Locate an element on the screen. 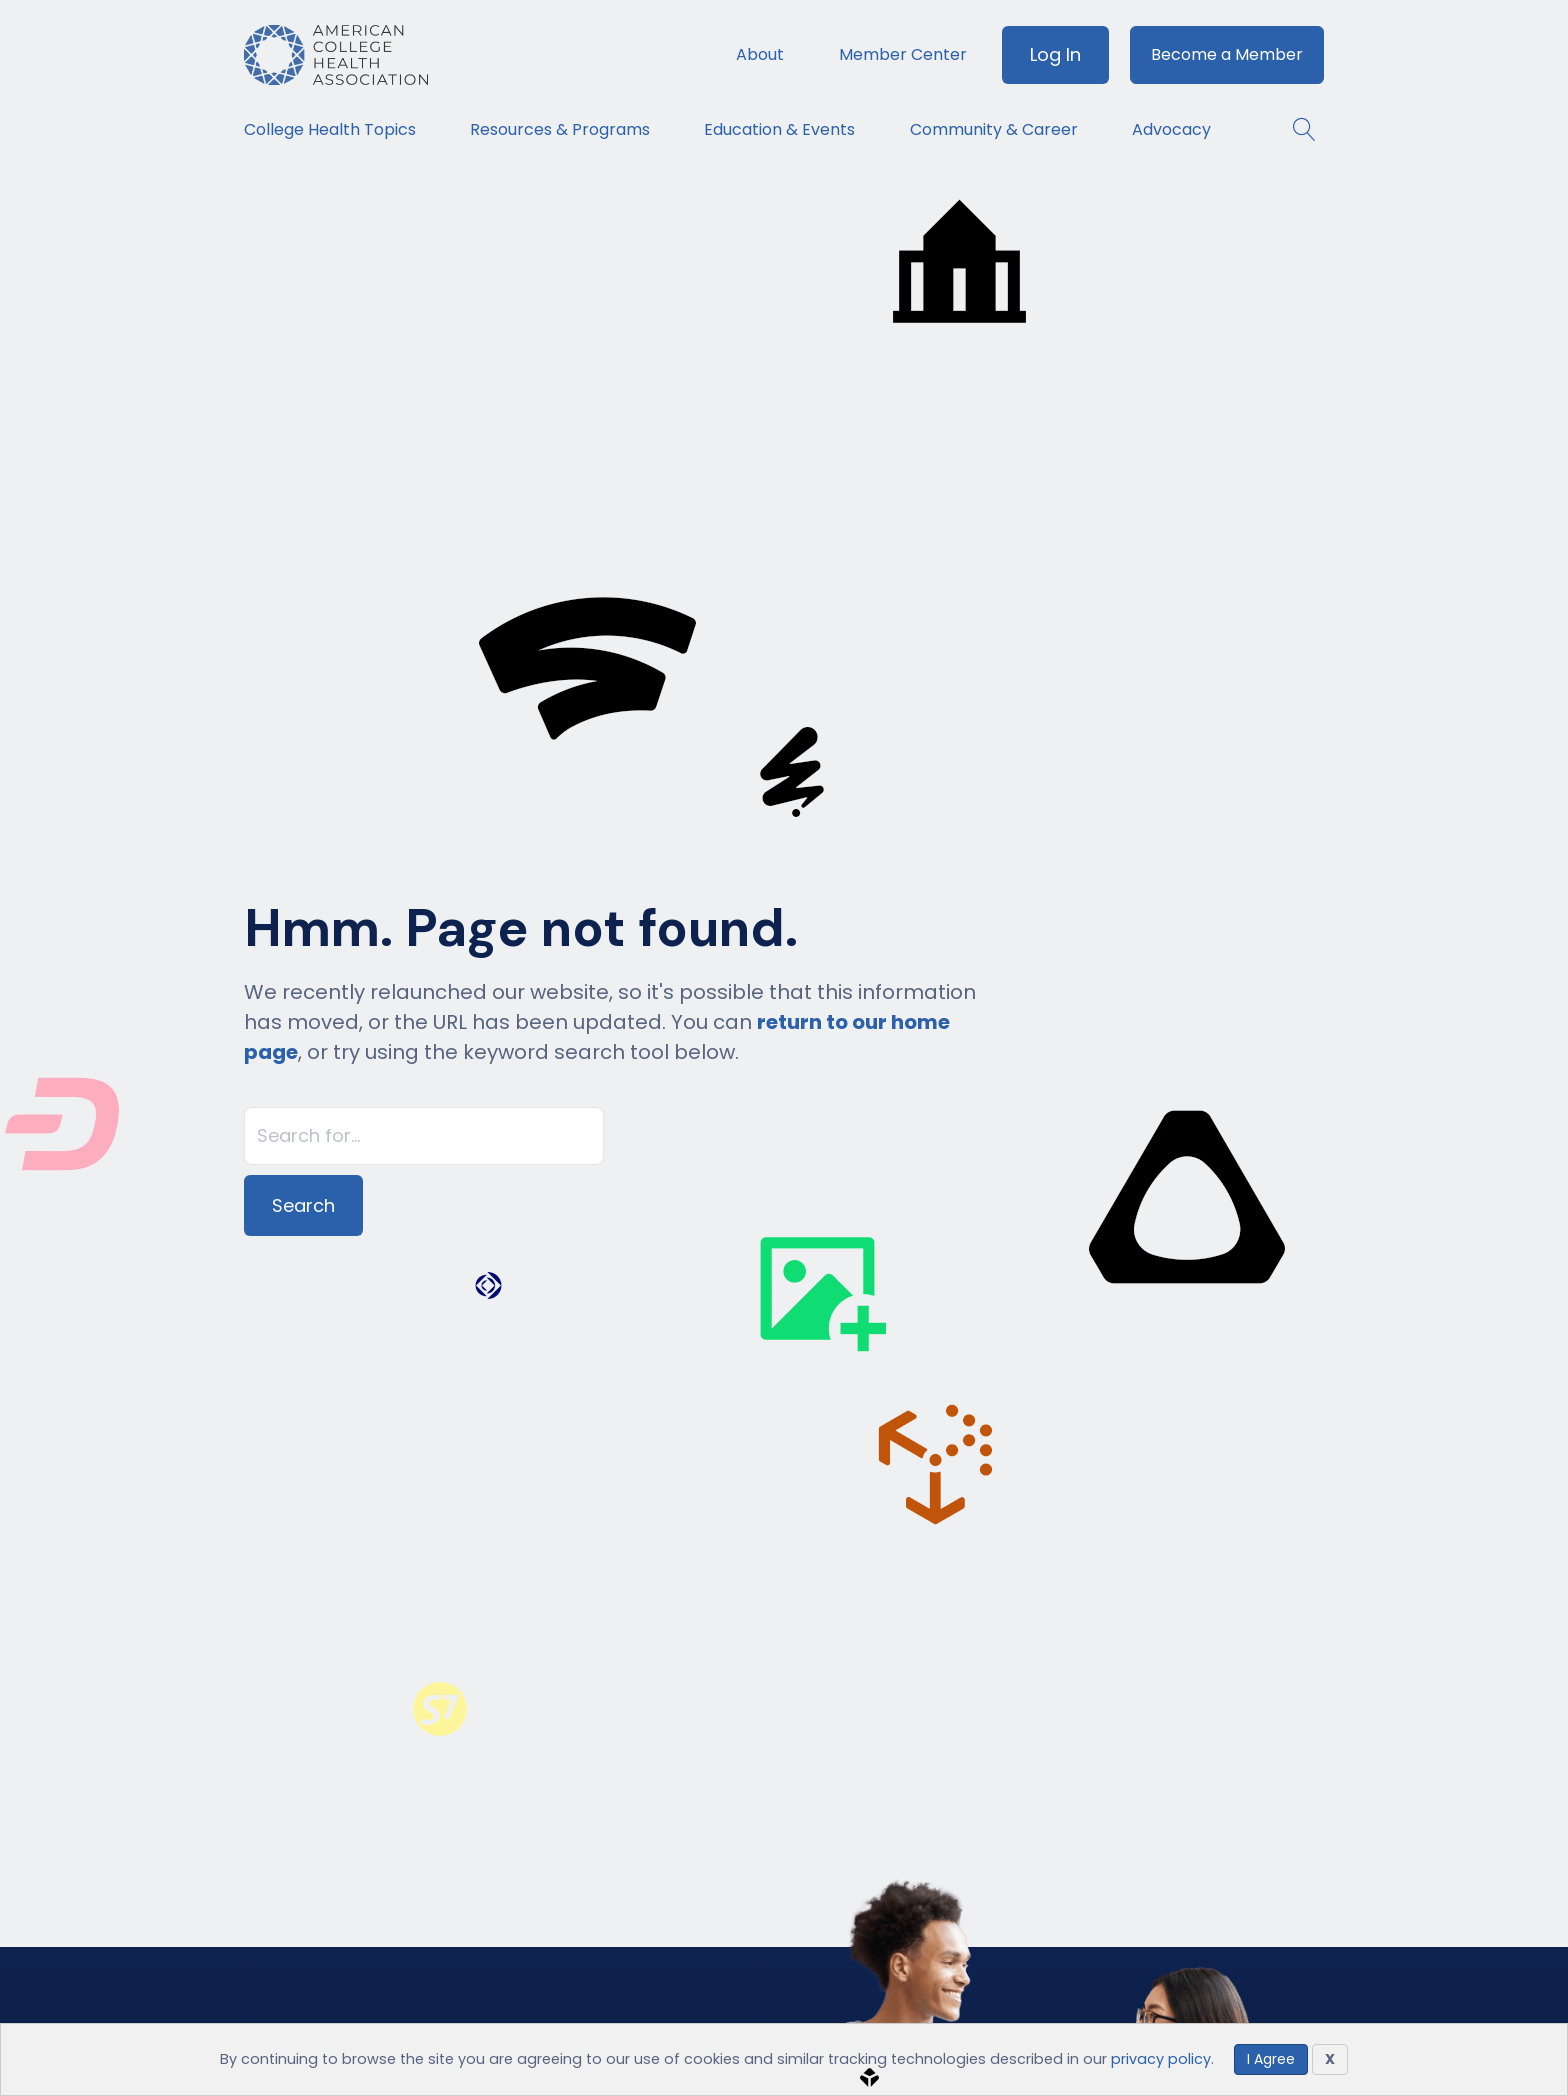 This screenshot has height=2096, width=1568. google stadia gaming service logo is located at coordinates (587, 668).